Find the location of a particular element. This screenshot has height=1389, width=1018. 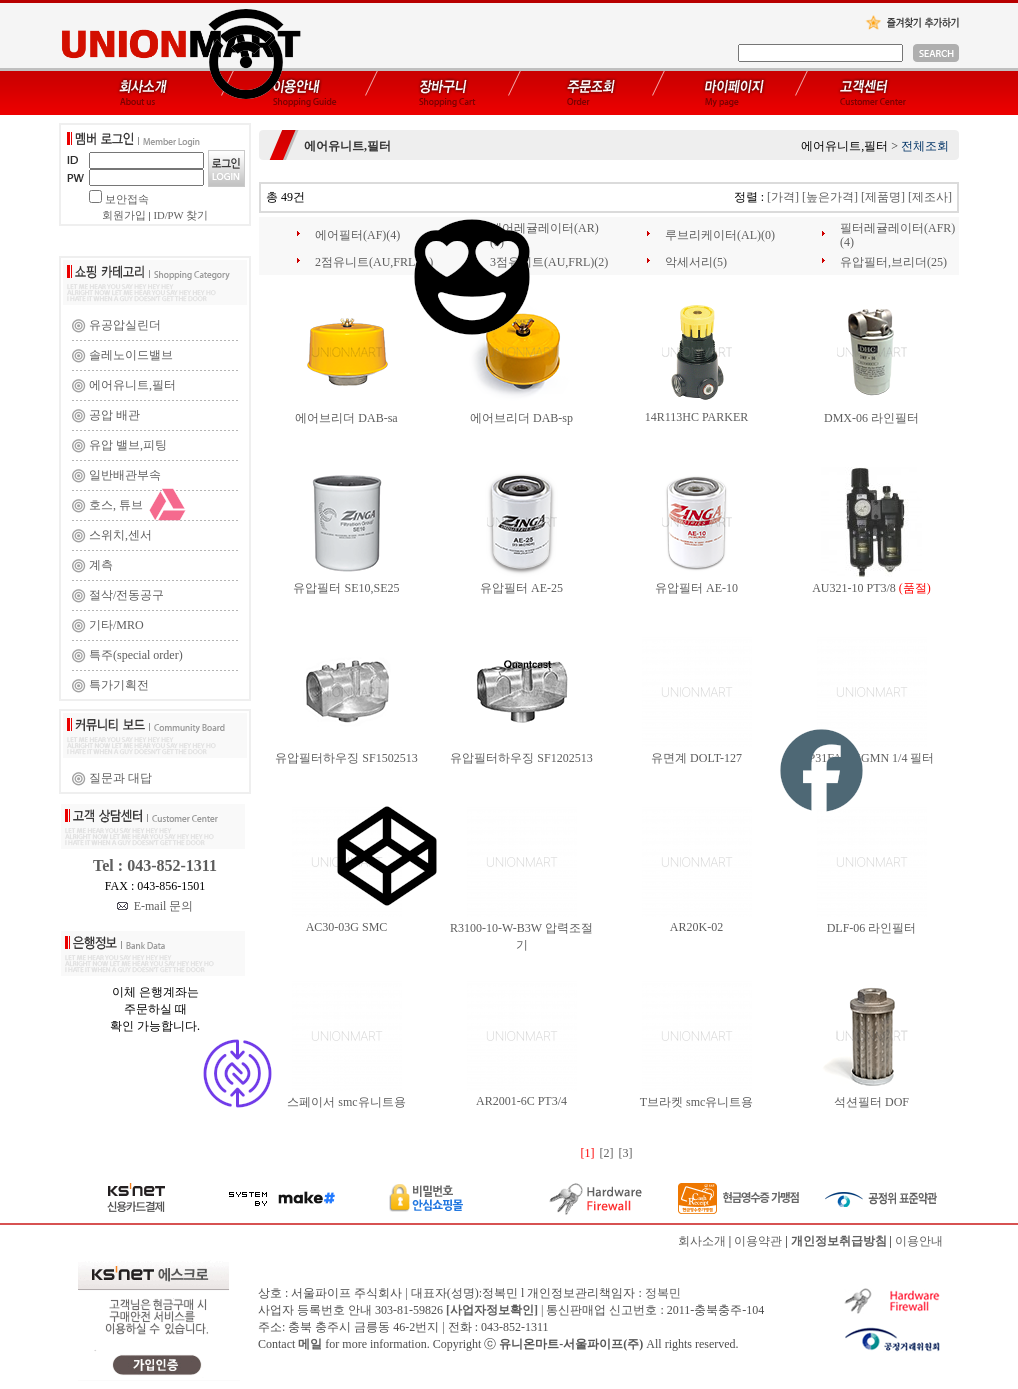

open Facebook app is located at coordinates (821, 770).